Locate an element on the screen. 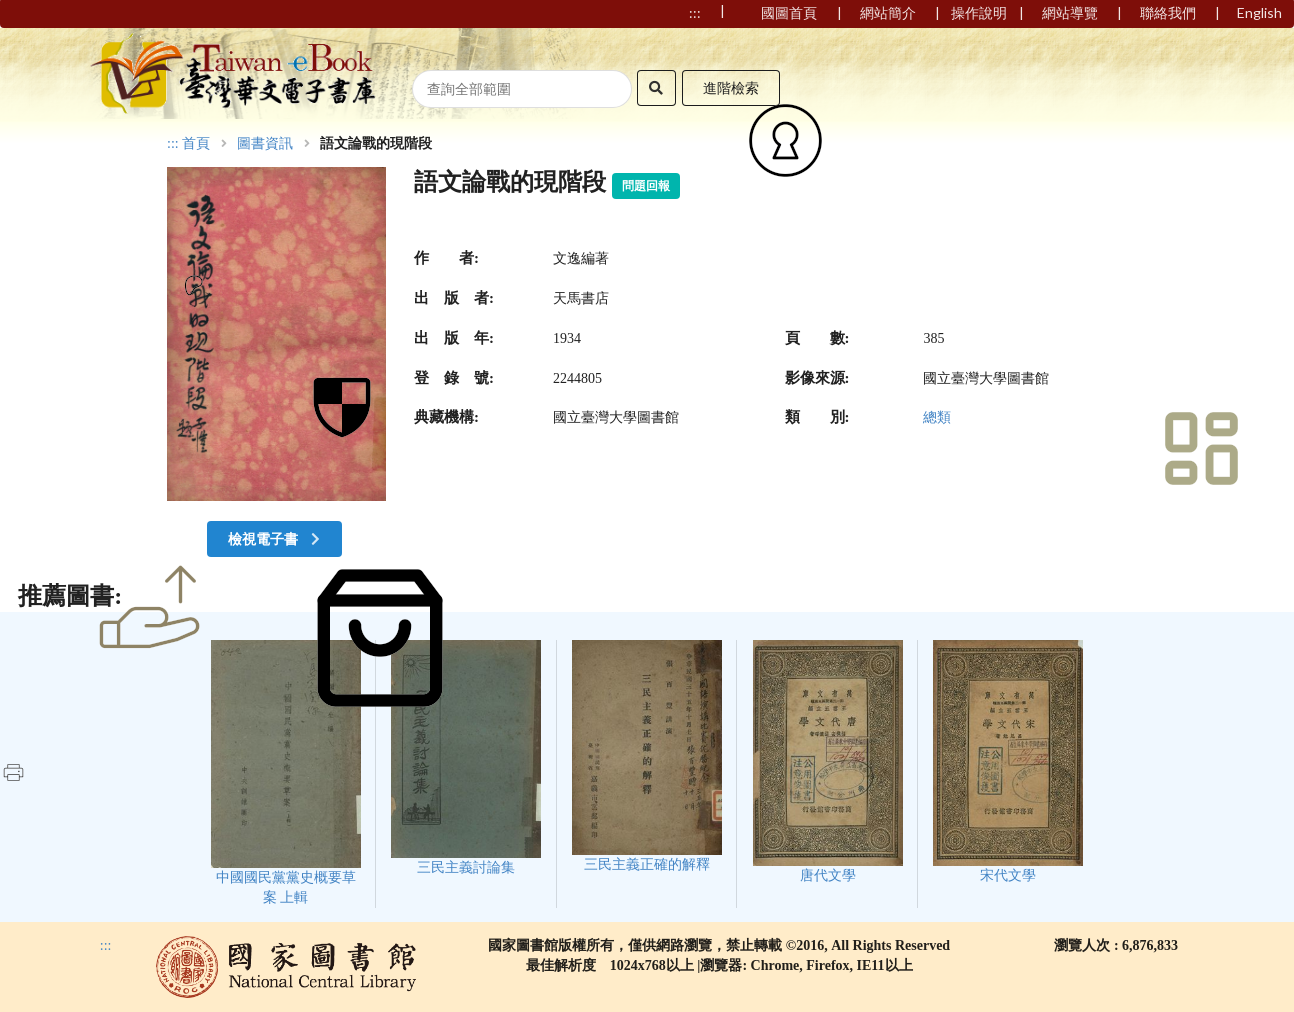  indicates verified or secure status is located at coordinates (342, 404).